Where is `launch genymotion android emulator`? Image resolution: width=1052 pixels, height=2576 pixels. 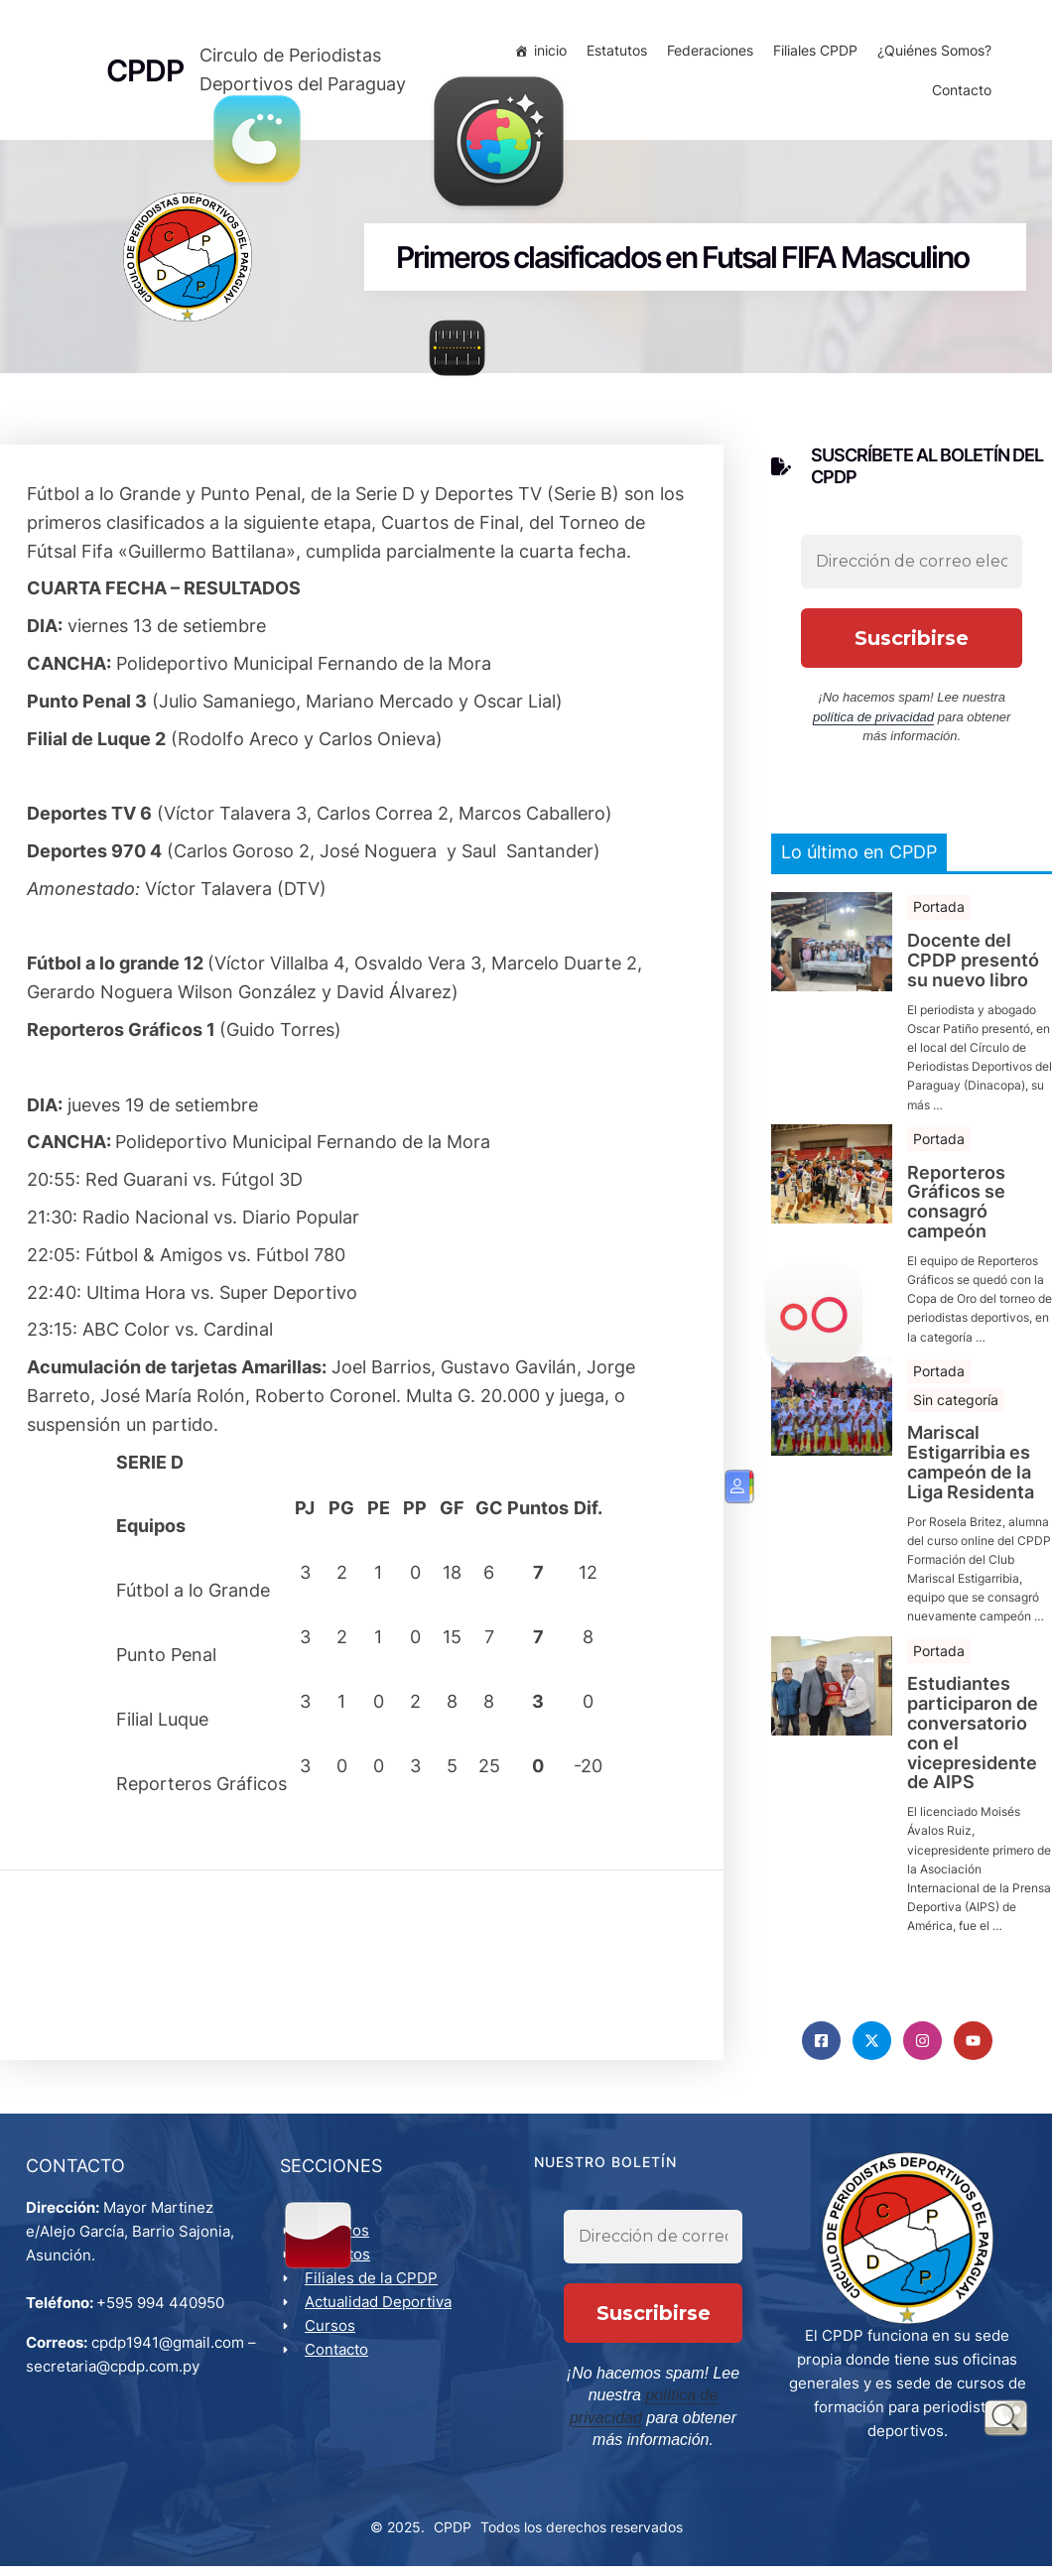 launch genymotion android emulator is located at coordinates (814, 1315).